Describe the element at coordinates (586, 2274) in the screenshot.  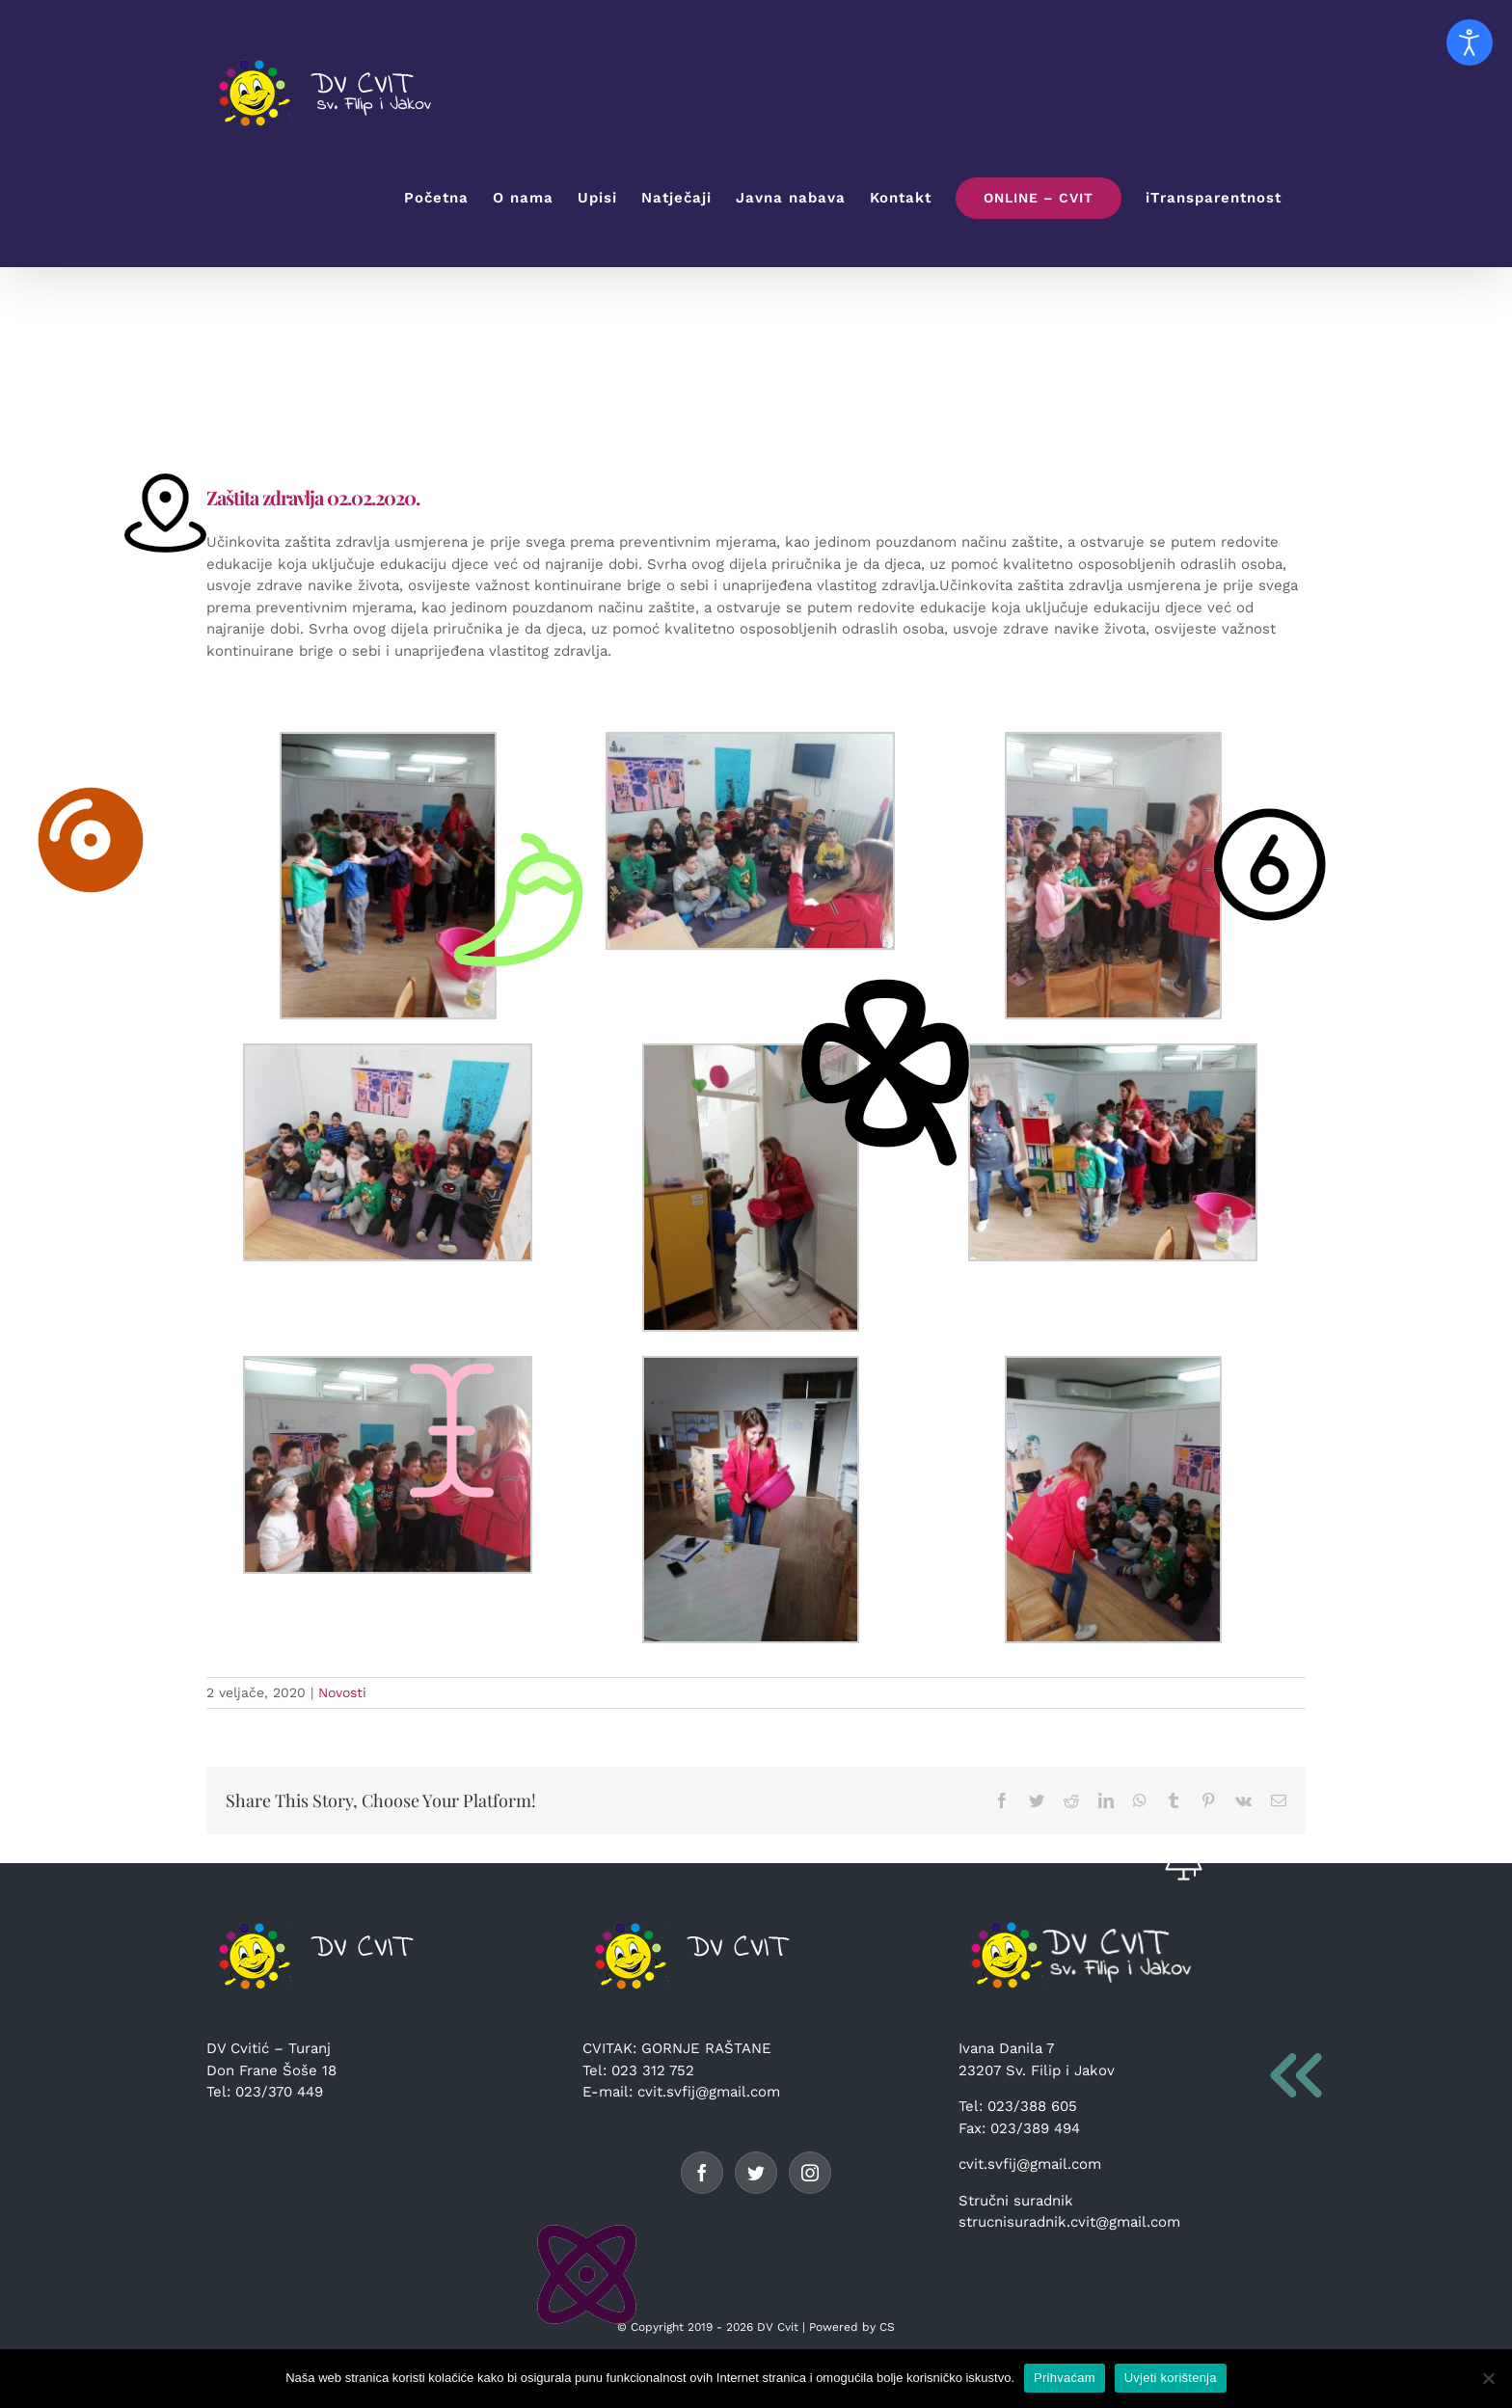
I see `access science or chemistry features` at that location.